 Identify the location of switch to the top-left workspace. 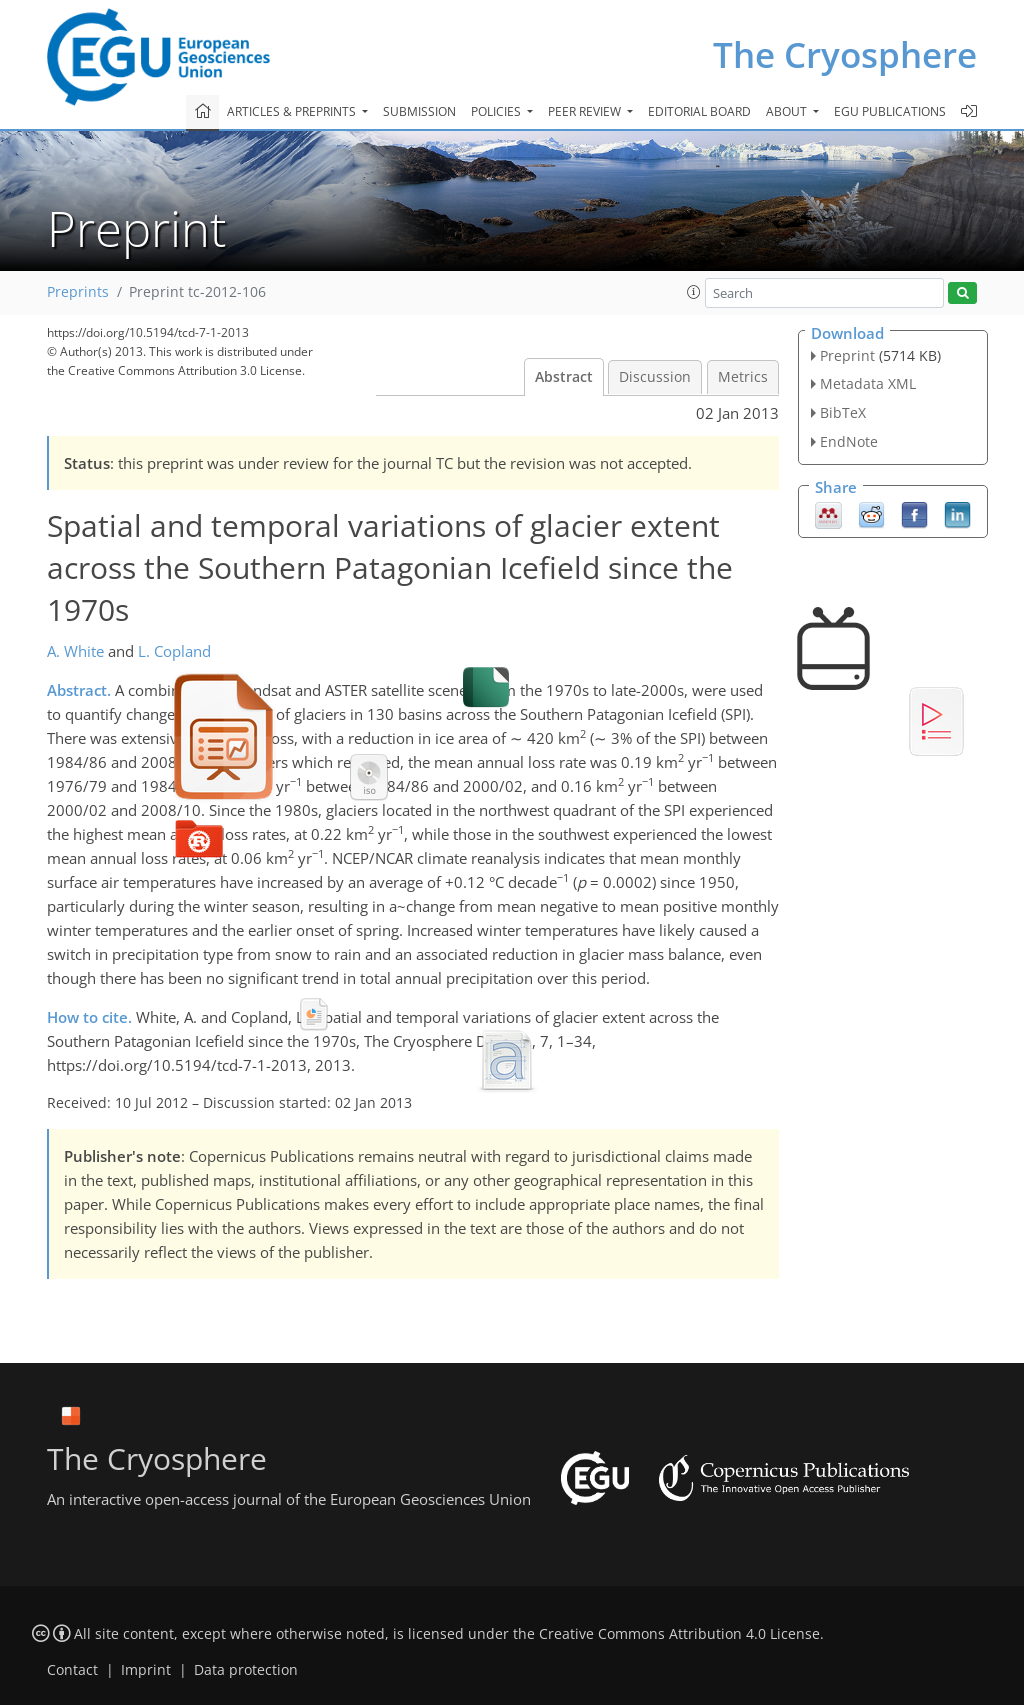
(71, 1416).